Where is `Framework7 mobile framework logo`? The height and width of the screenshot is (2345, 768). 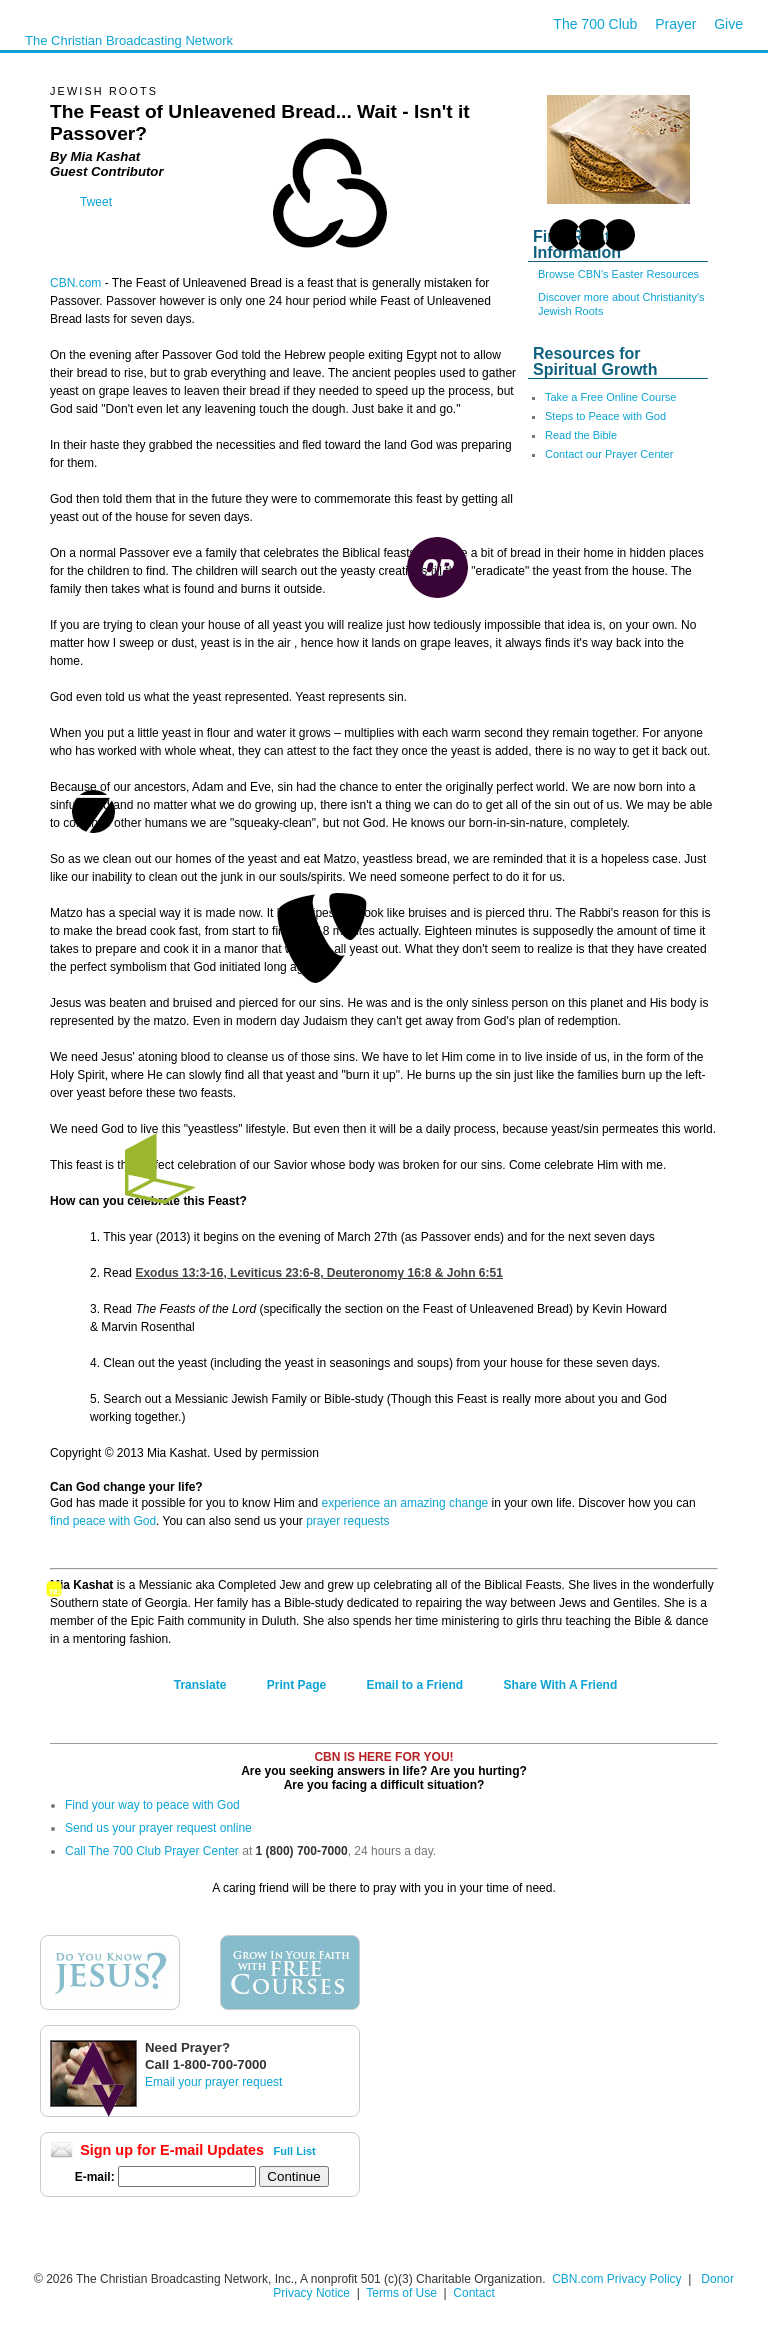 Framework7 mobile framework logo is located at coordinates (93, 811).